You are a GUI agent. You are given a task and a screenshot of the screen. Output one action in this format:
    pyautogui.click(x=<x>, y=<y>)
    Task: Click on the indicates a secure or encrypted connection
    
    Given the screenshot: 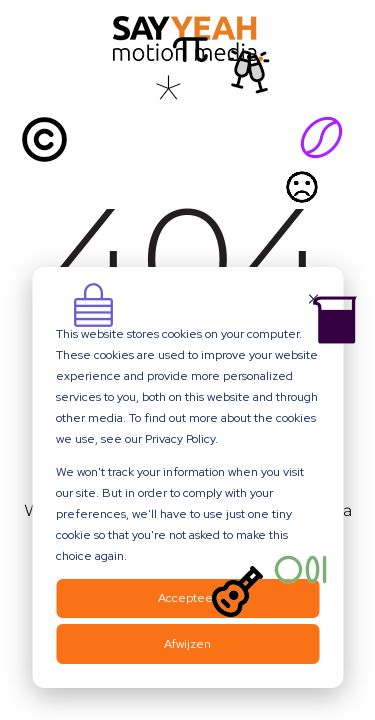 What is the action you would take?
    pyautogui.click(x=93, y=307)
    